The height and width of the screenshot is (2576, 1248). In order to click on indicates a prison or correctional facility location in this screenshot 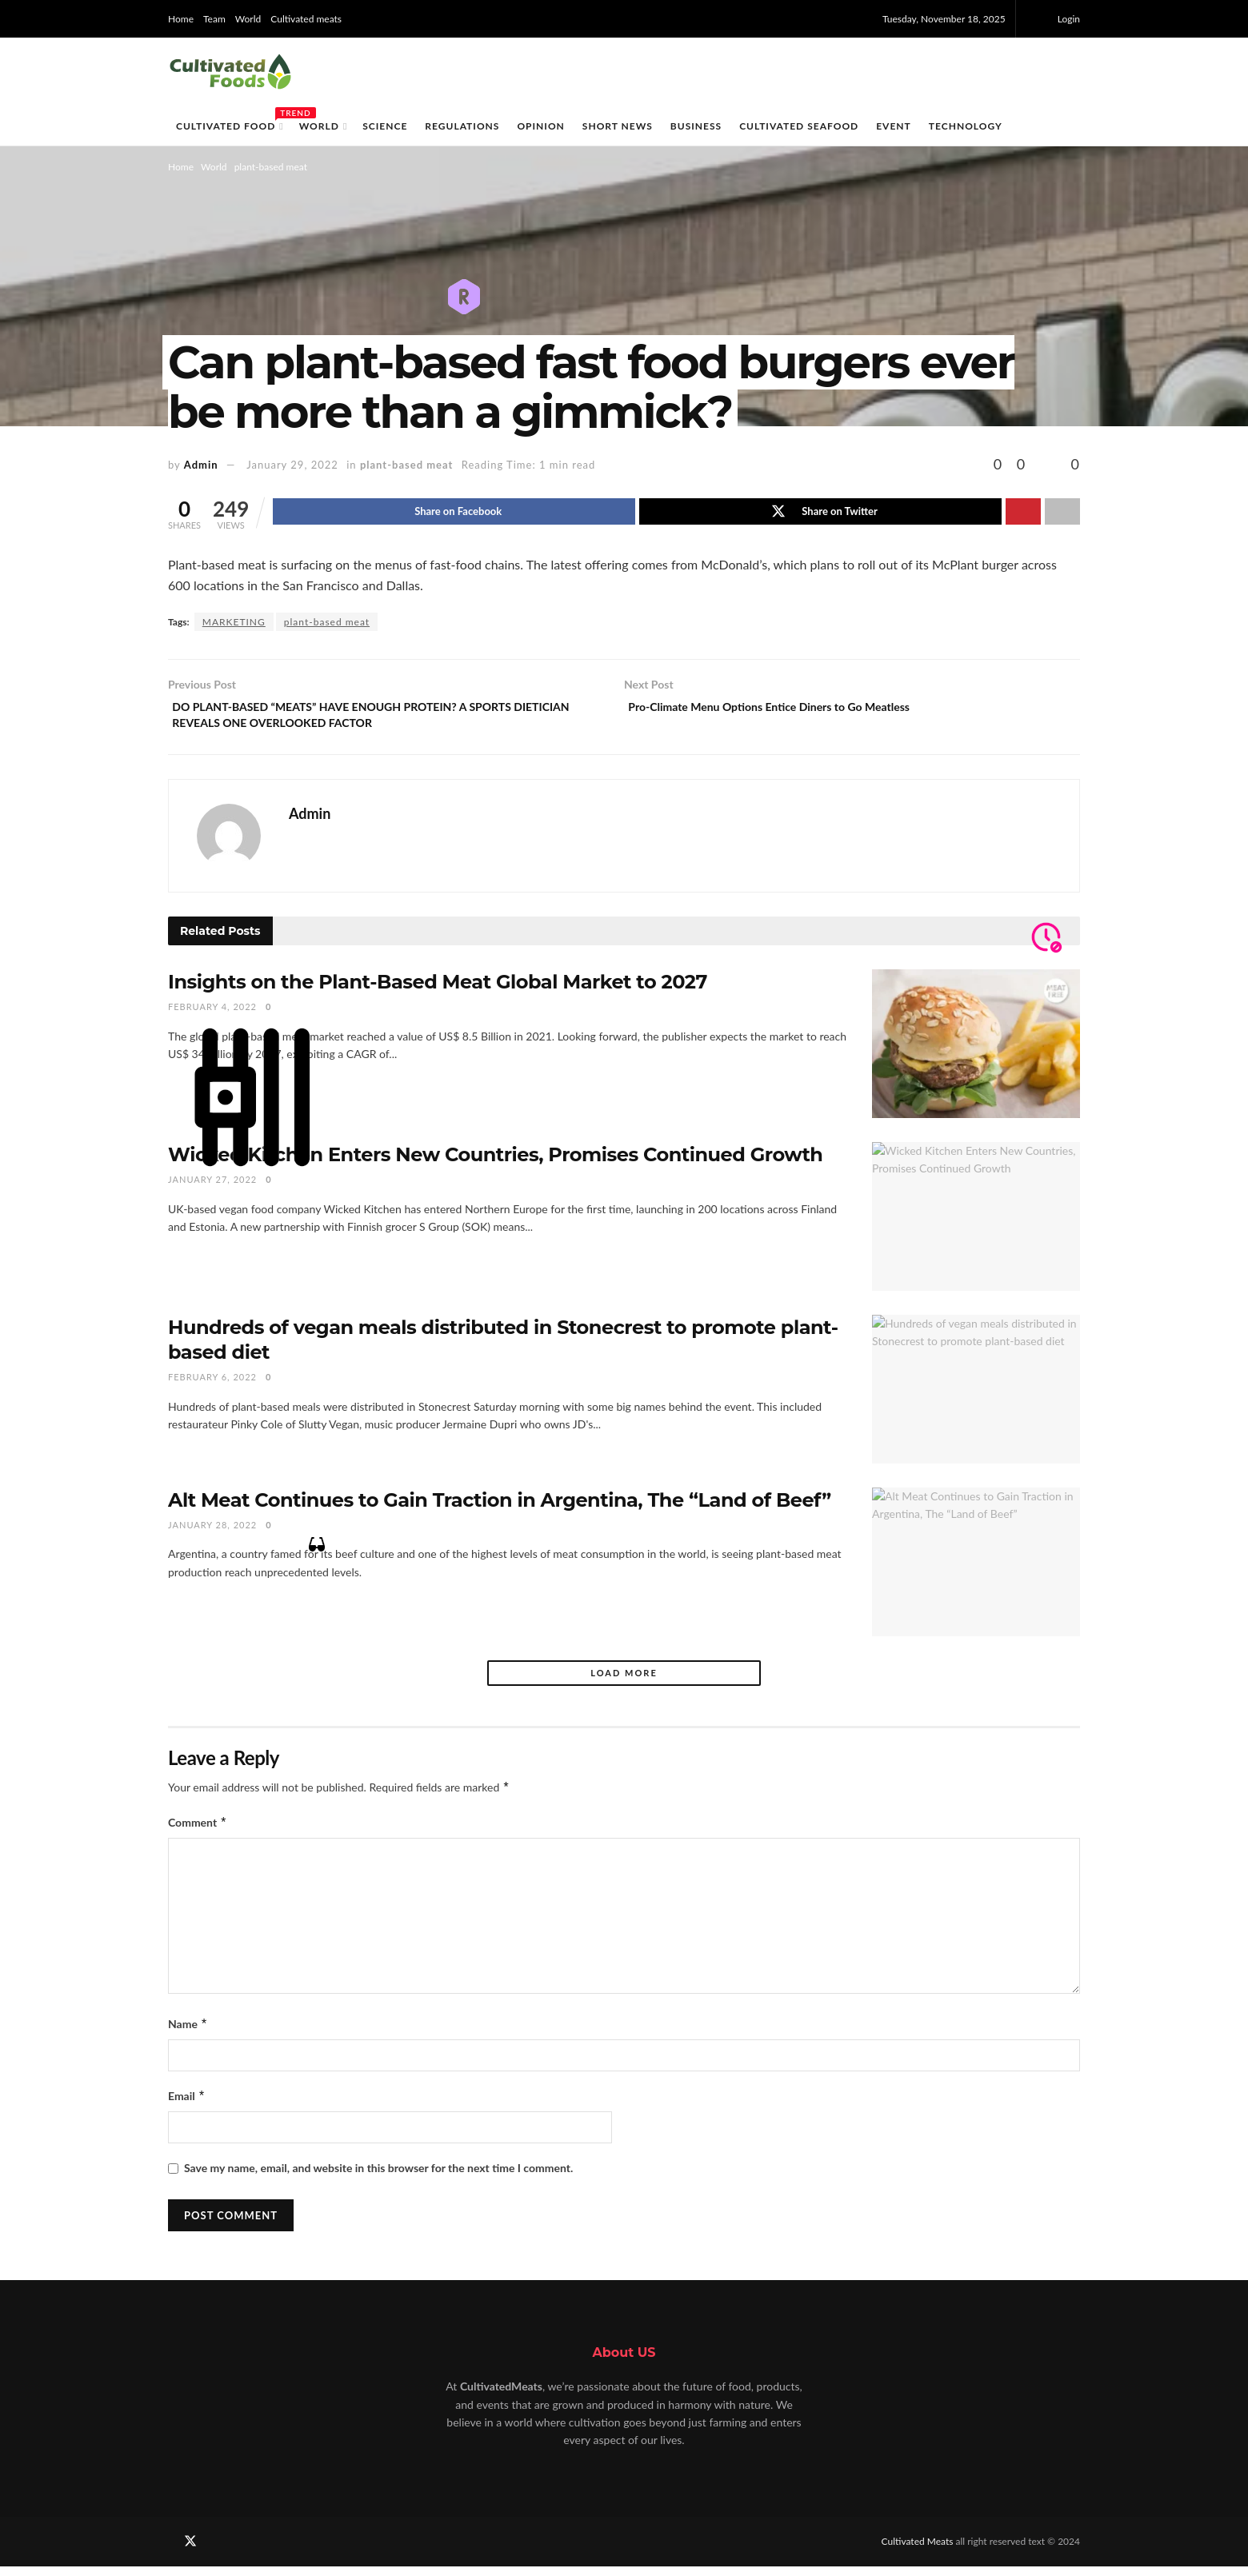, I will do `click(256, 1097)`.